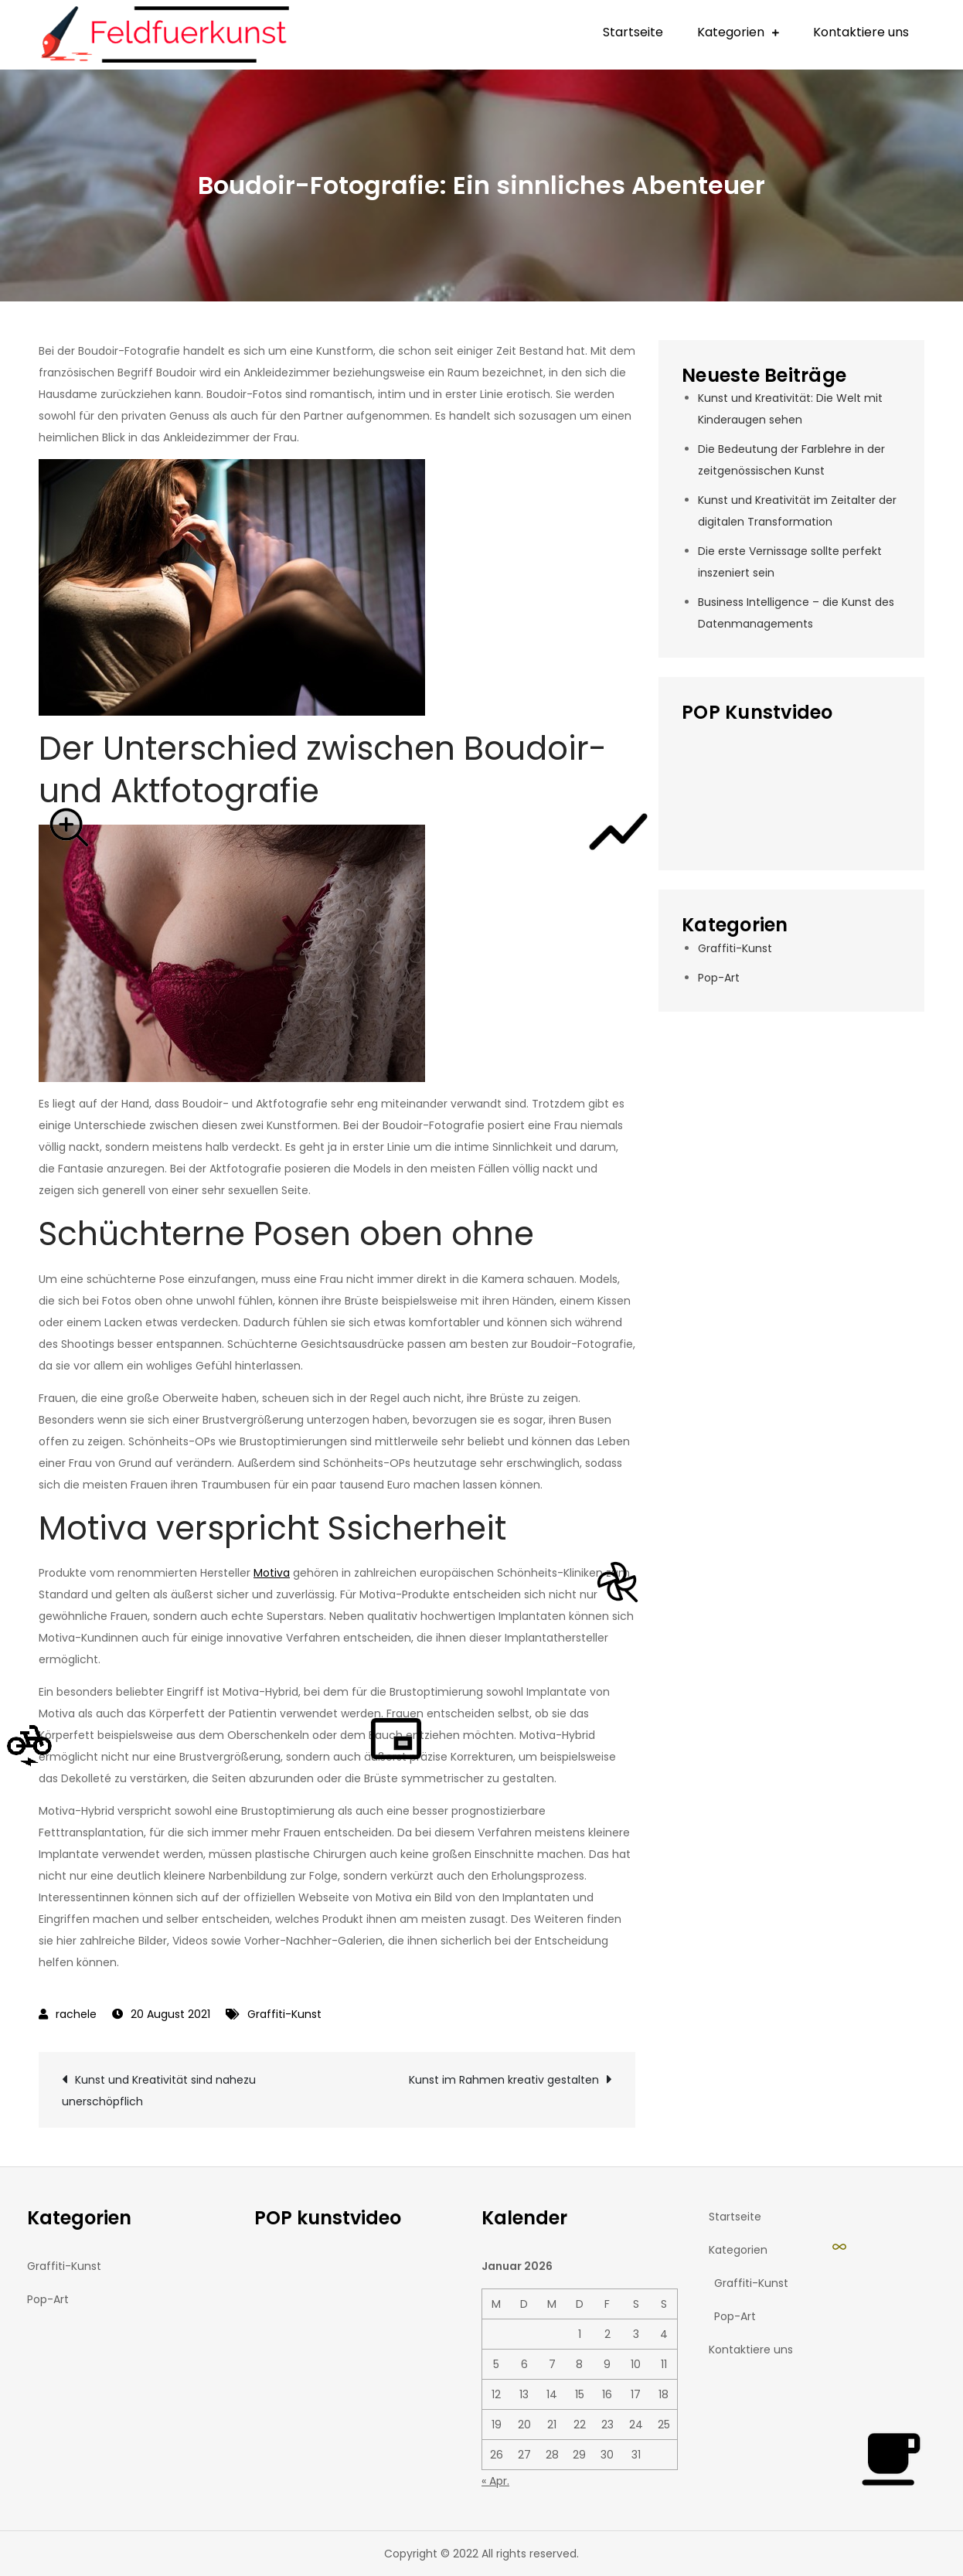 The image size is (963, 2576). Describe the element at coordinates (891, 2459) in the screenshot. I see `find nearby coffee shops or cafes` at that location.